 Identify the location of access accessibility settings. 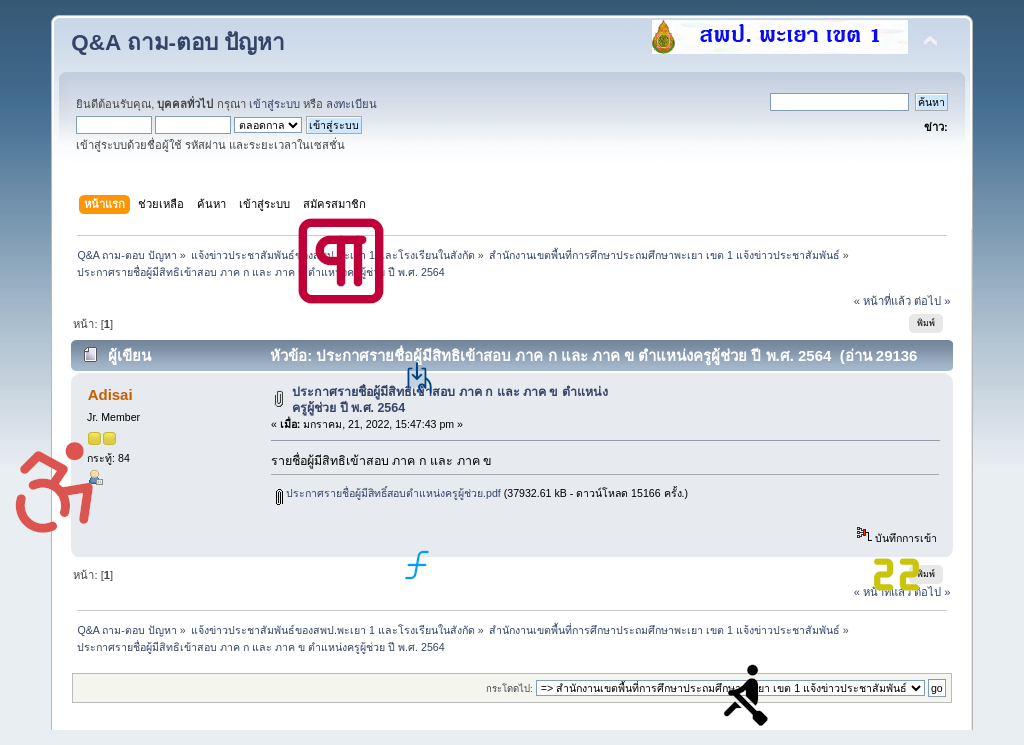
(56, 487).